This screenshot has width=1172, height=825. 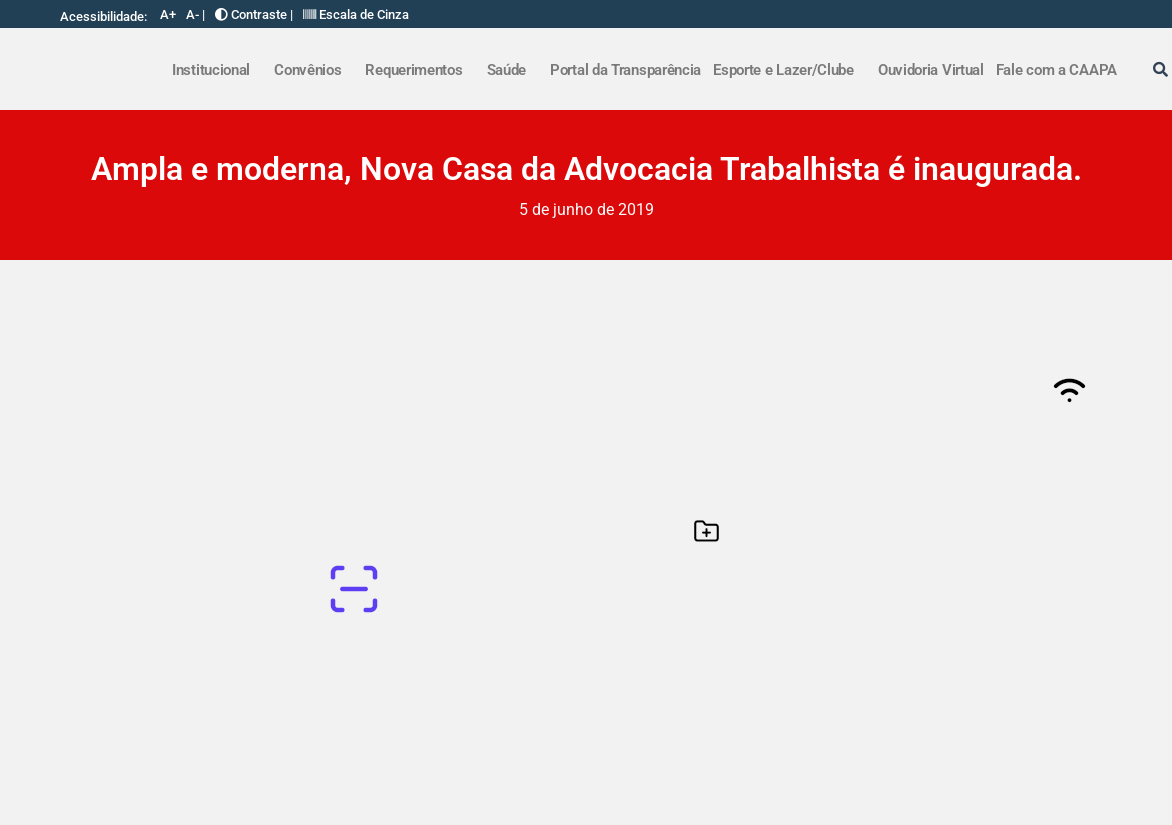 What do you see at coordinates (1069, 384) in the screenshot?
I see `indicates strong wifi signal strength` at bounding box center [1069, 384].